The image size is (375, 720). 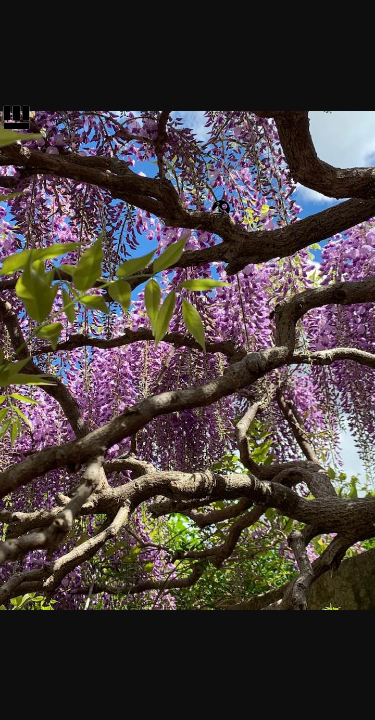 I want to click on open decentraland metaverse platform, so click(x=221, y=209).